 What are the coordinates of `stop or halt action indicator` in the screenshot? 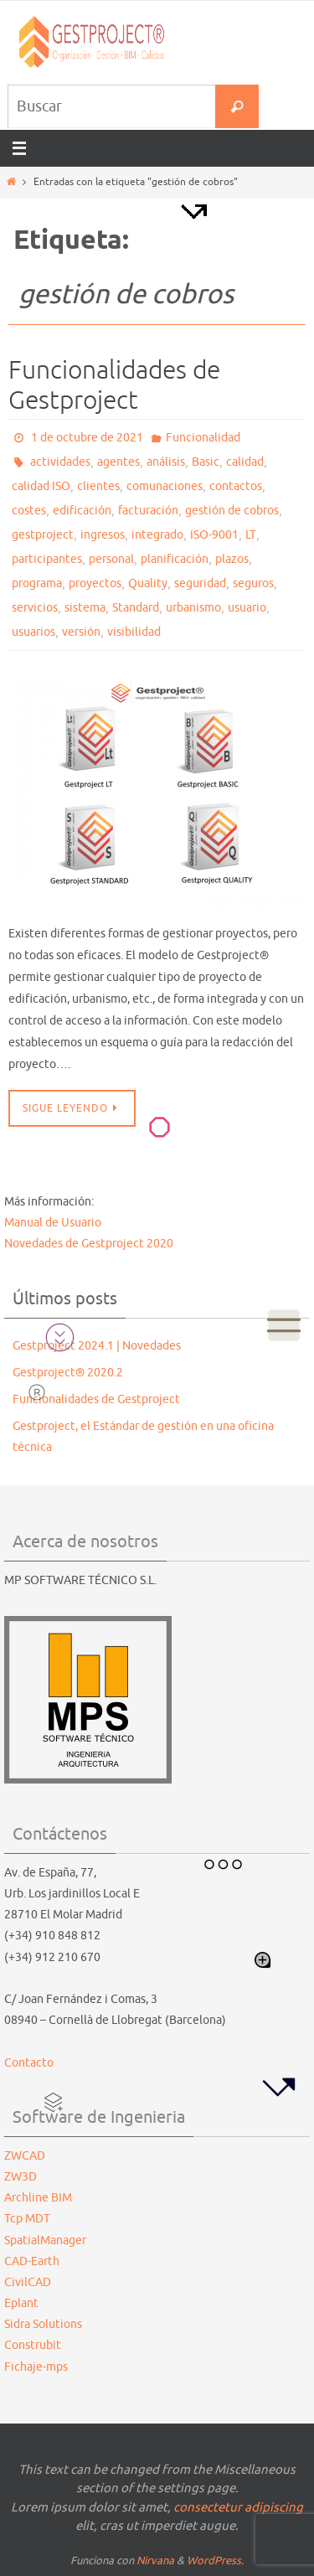 It's located at (159, 1127).